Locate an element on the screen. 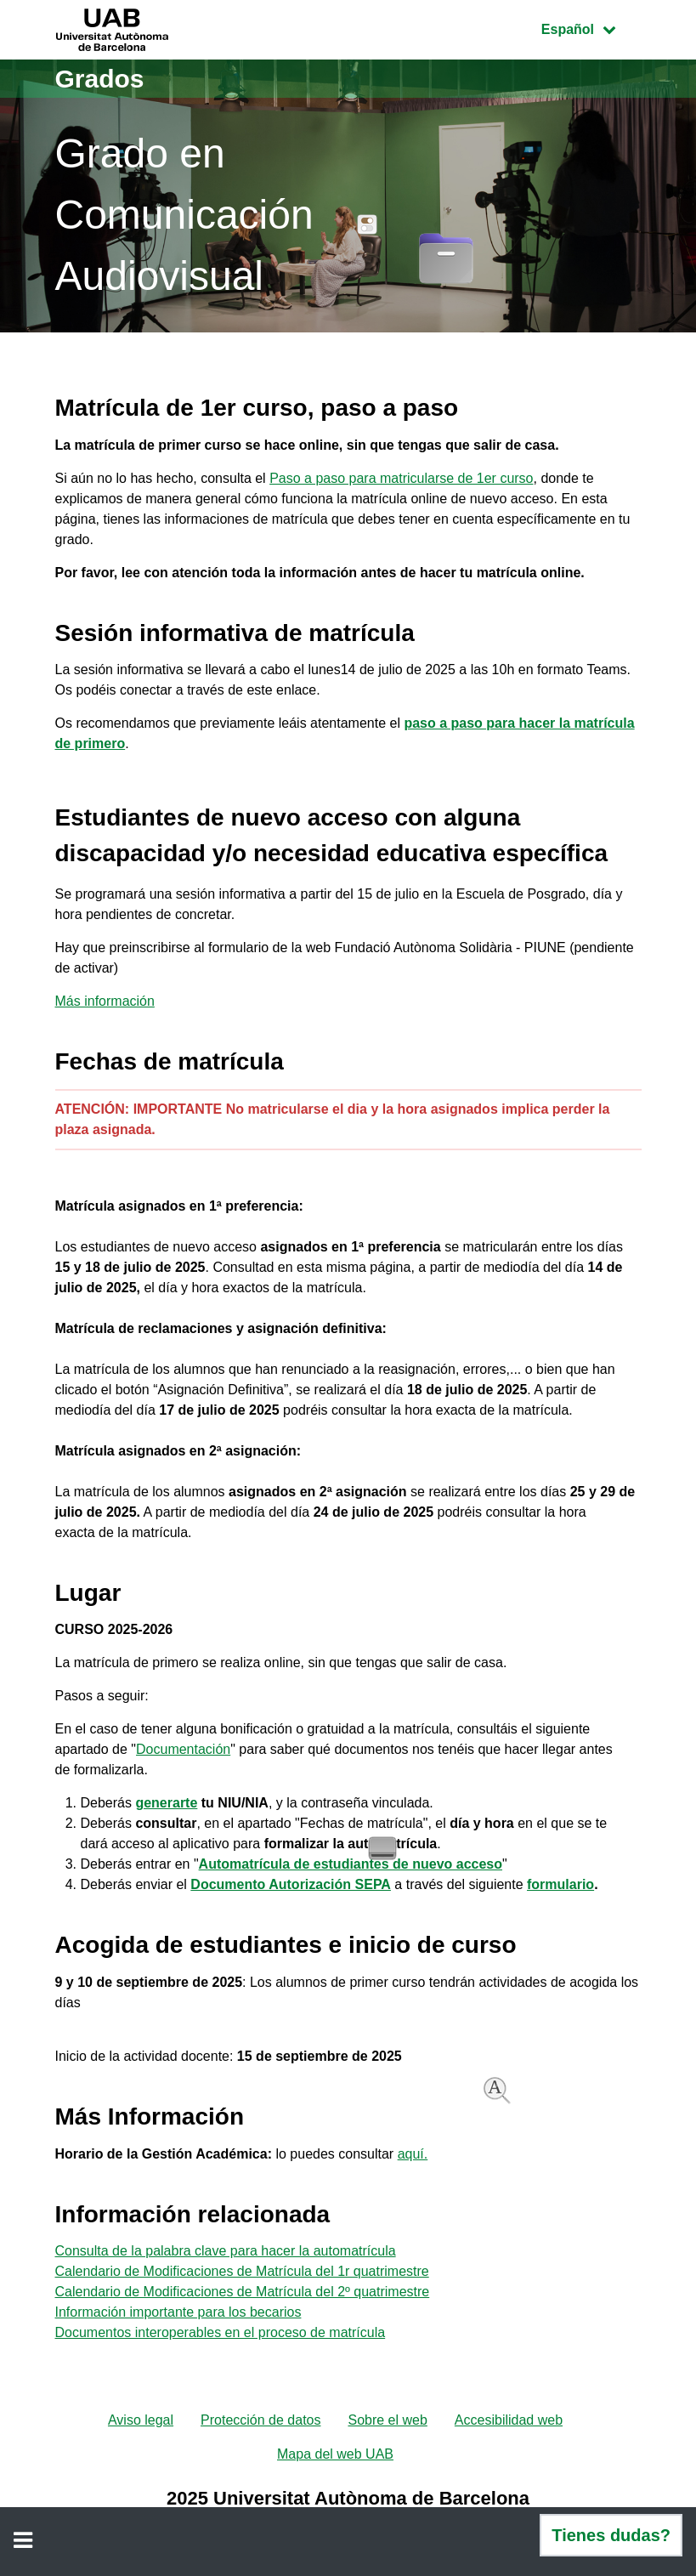  access removable storage device is located at coordinates (382, 1848).